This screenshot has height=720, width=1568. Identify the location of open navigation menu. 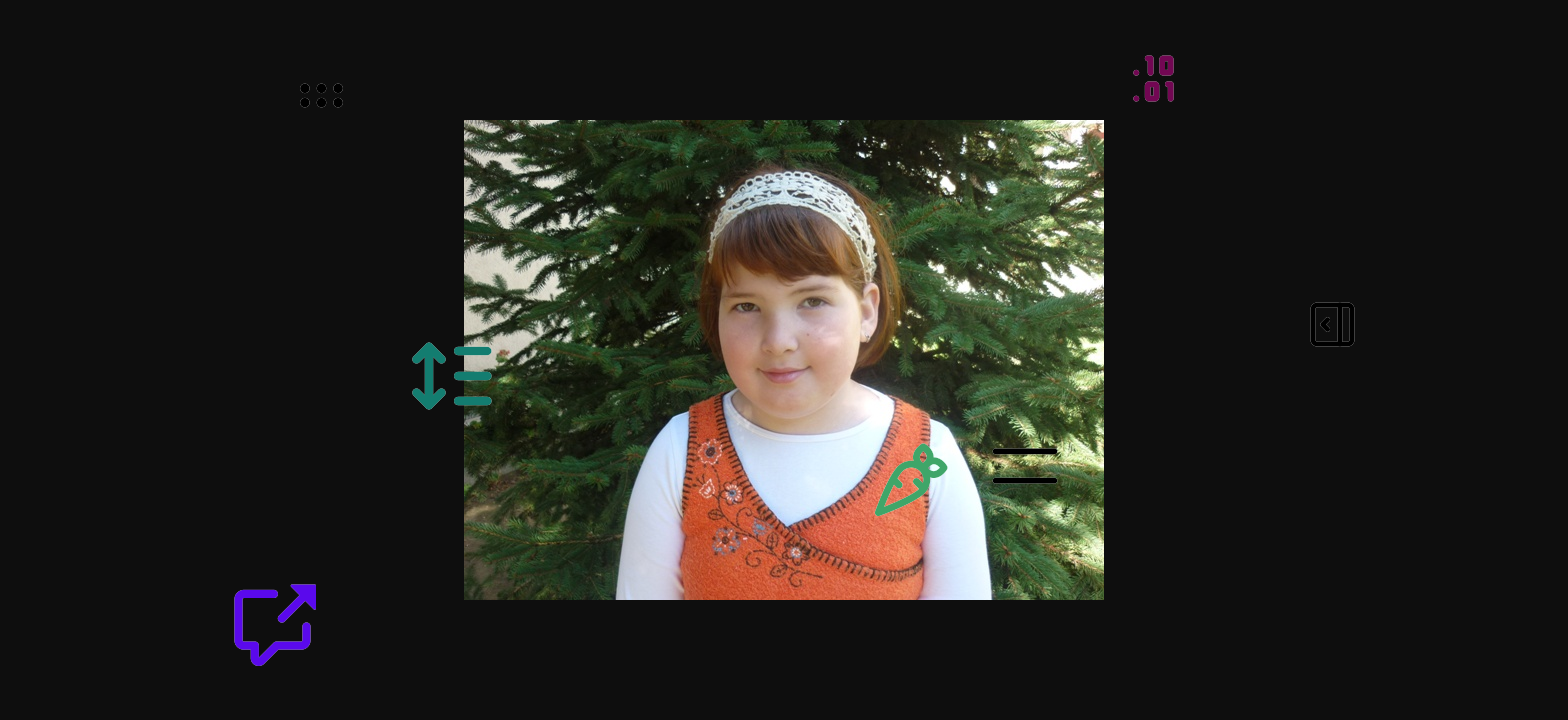
(1025, 466).